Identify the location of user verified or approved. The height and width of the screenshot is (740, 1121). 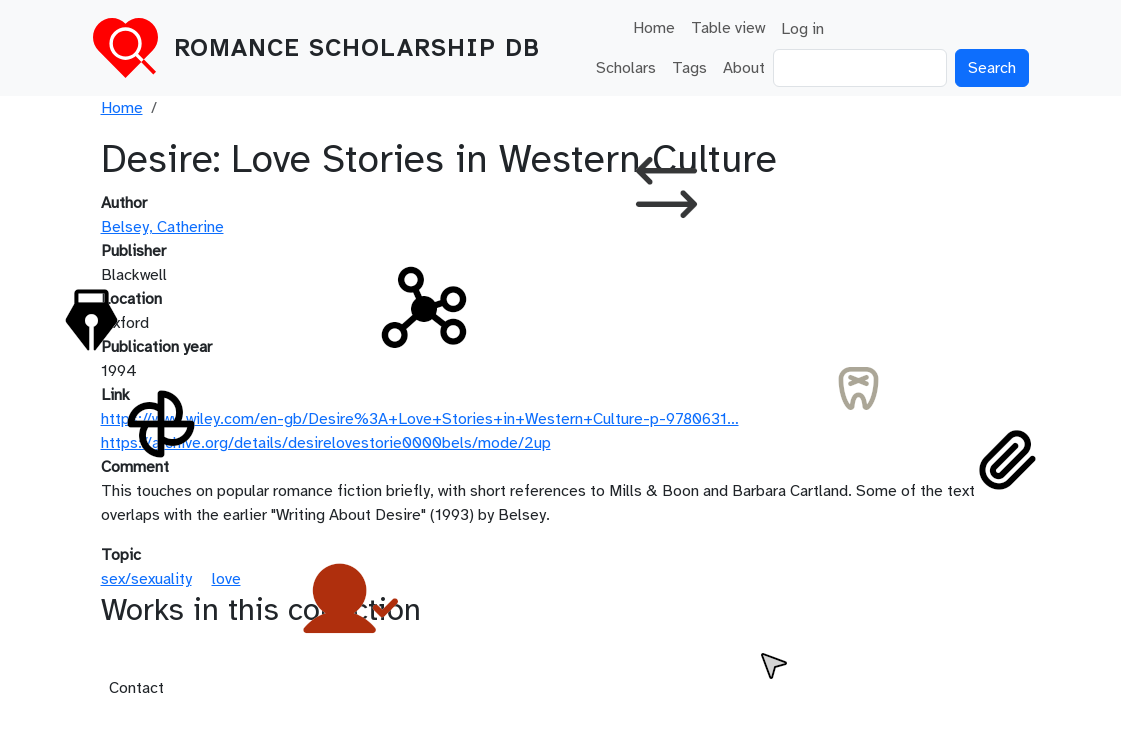
(347, 601).